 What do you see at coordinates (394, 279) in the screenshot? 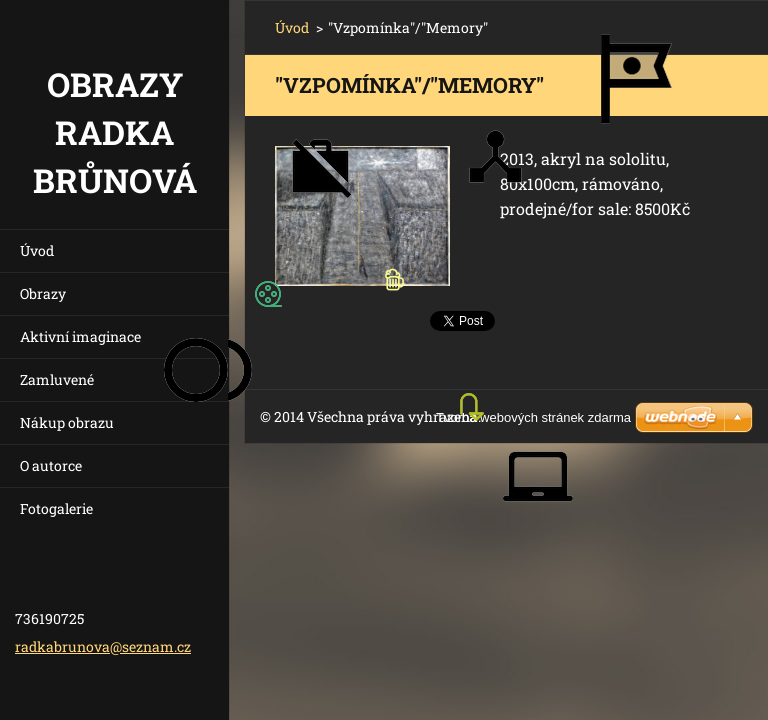
I see `browse nearby bars or breweries` at bounding box center [394, 279].